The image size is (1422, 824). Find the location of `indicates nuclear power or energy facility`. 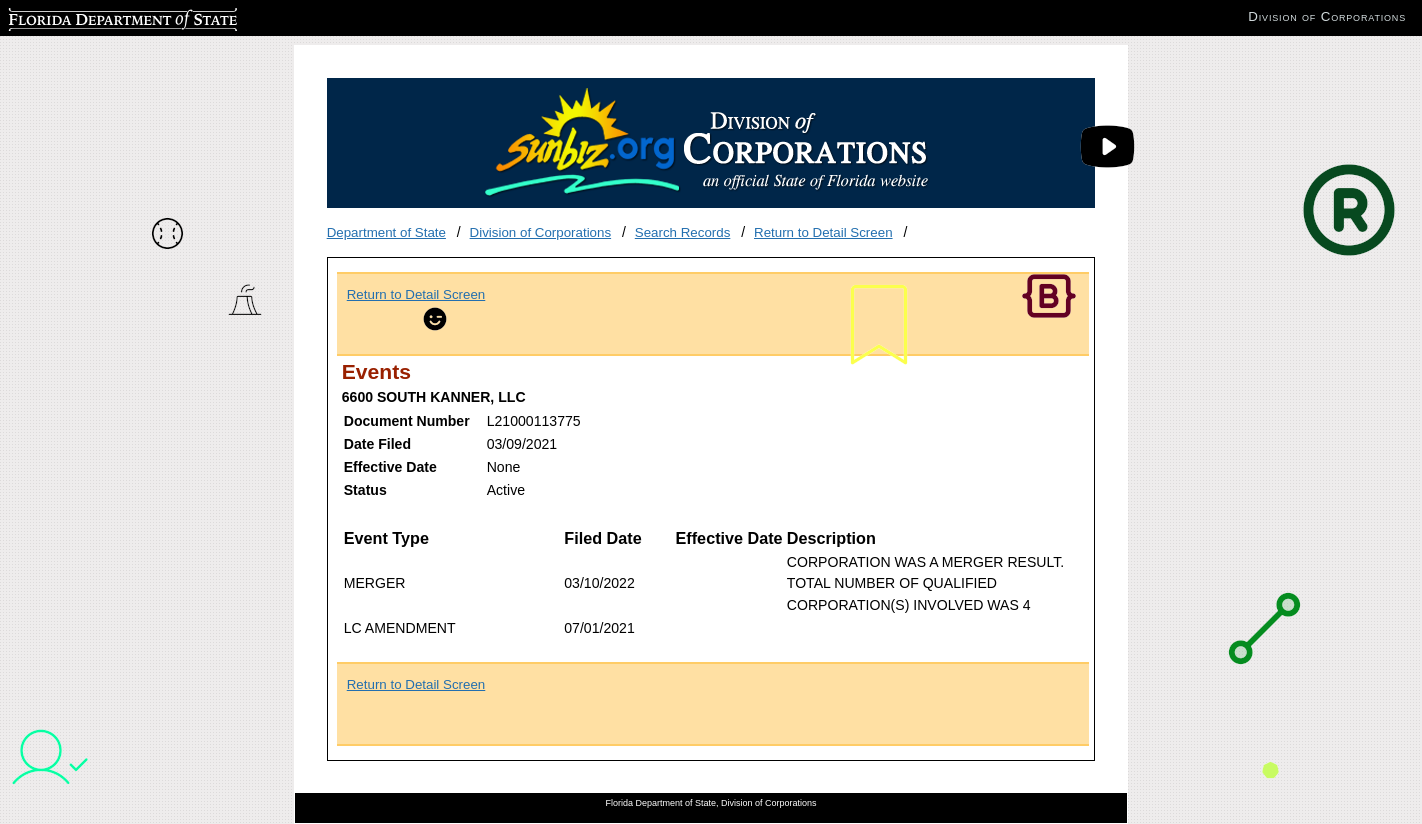

indicates nuclear power or energy facility is located at coordinates (245, 302).